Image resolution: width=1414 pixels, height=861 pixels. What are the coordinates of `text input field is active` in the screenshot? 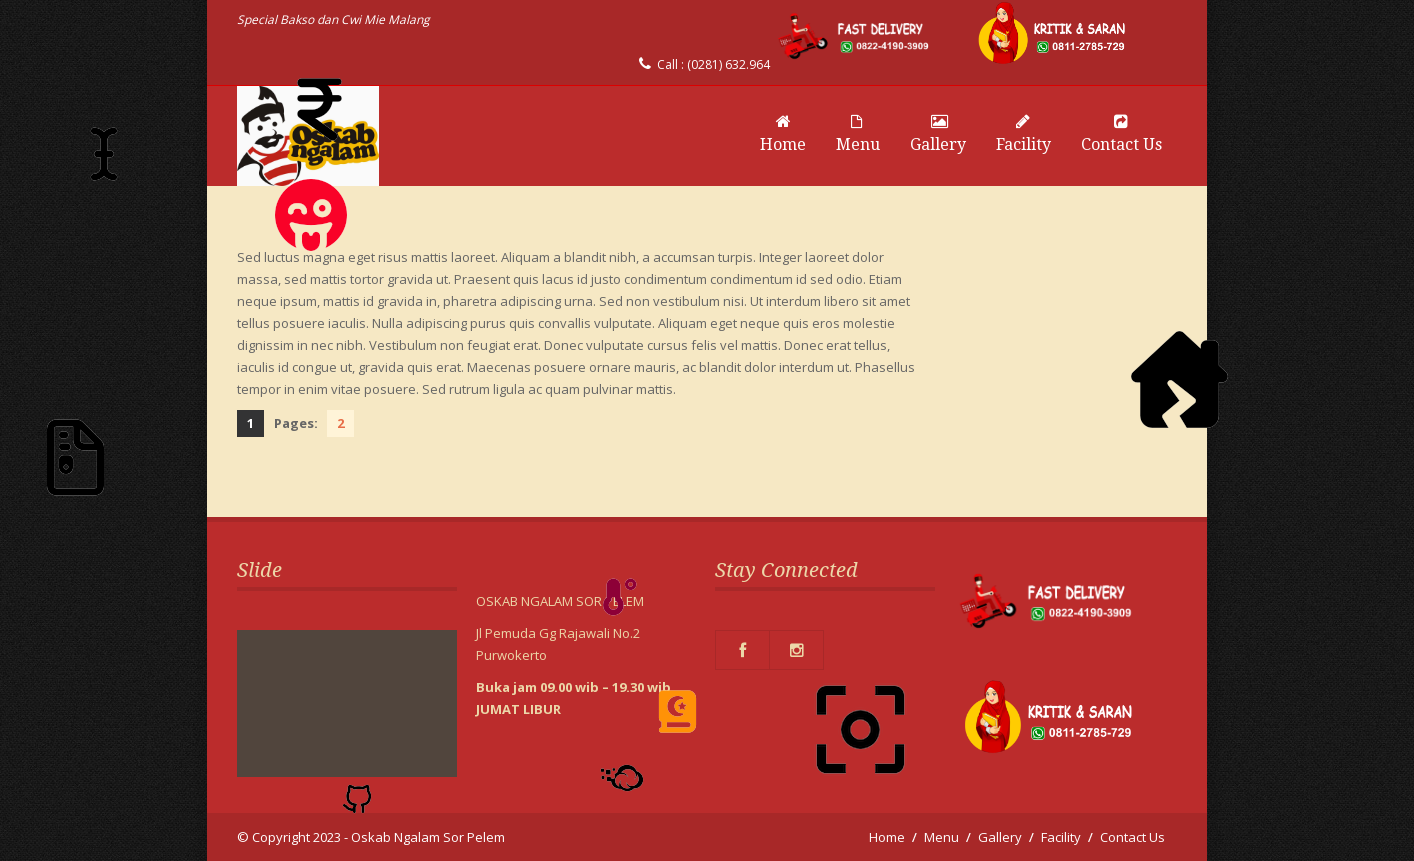 It's located at (104, 154).